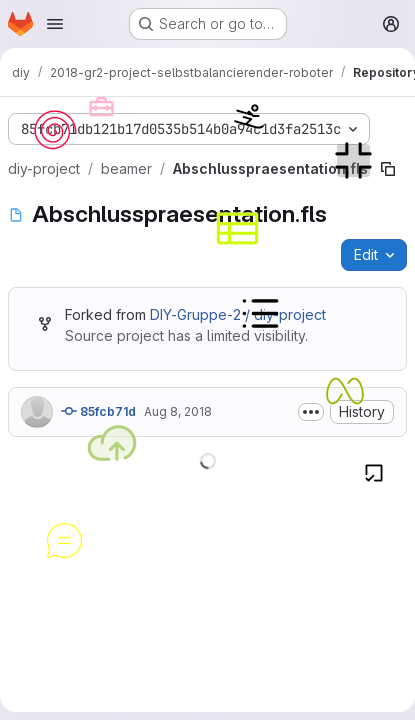  I want to click on indicates loading or processing in progress, so click(53, 129).